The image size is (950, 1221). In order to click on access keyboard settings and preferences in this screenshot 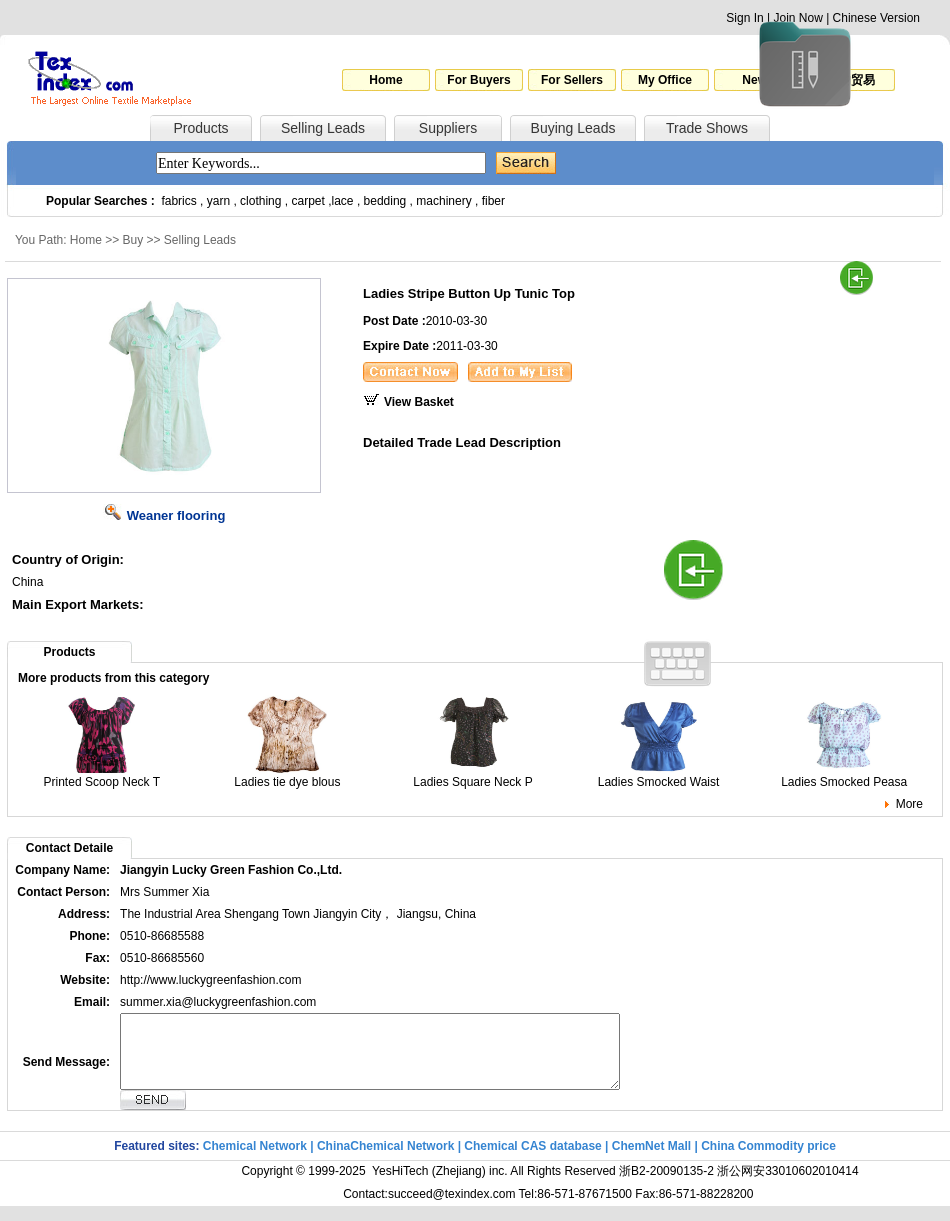, I will do `click(677, 663)`.